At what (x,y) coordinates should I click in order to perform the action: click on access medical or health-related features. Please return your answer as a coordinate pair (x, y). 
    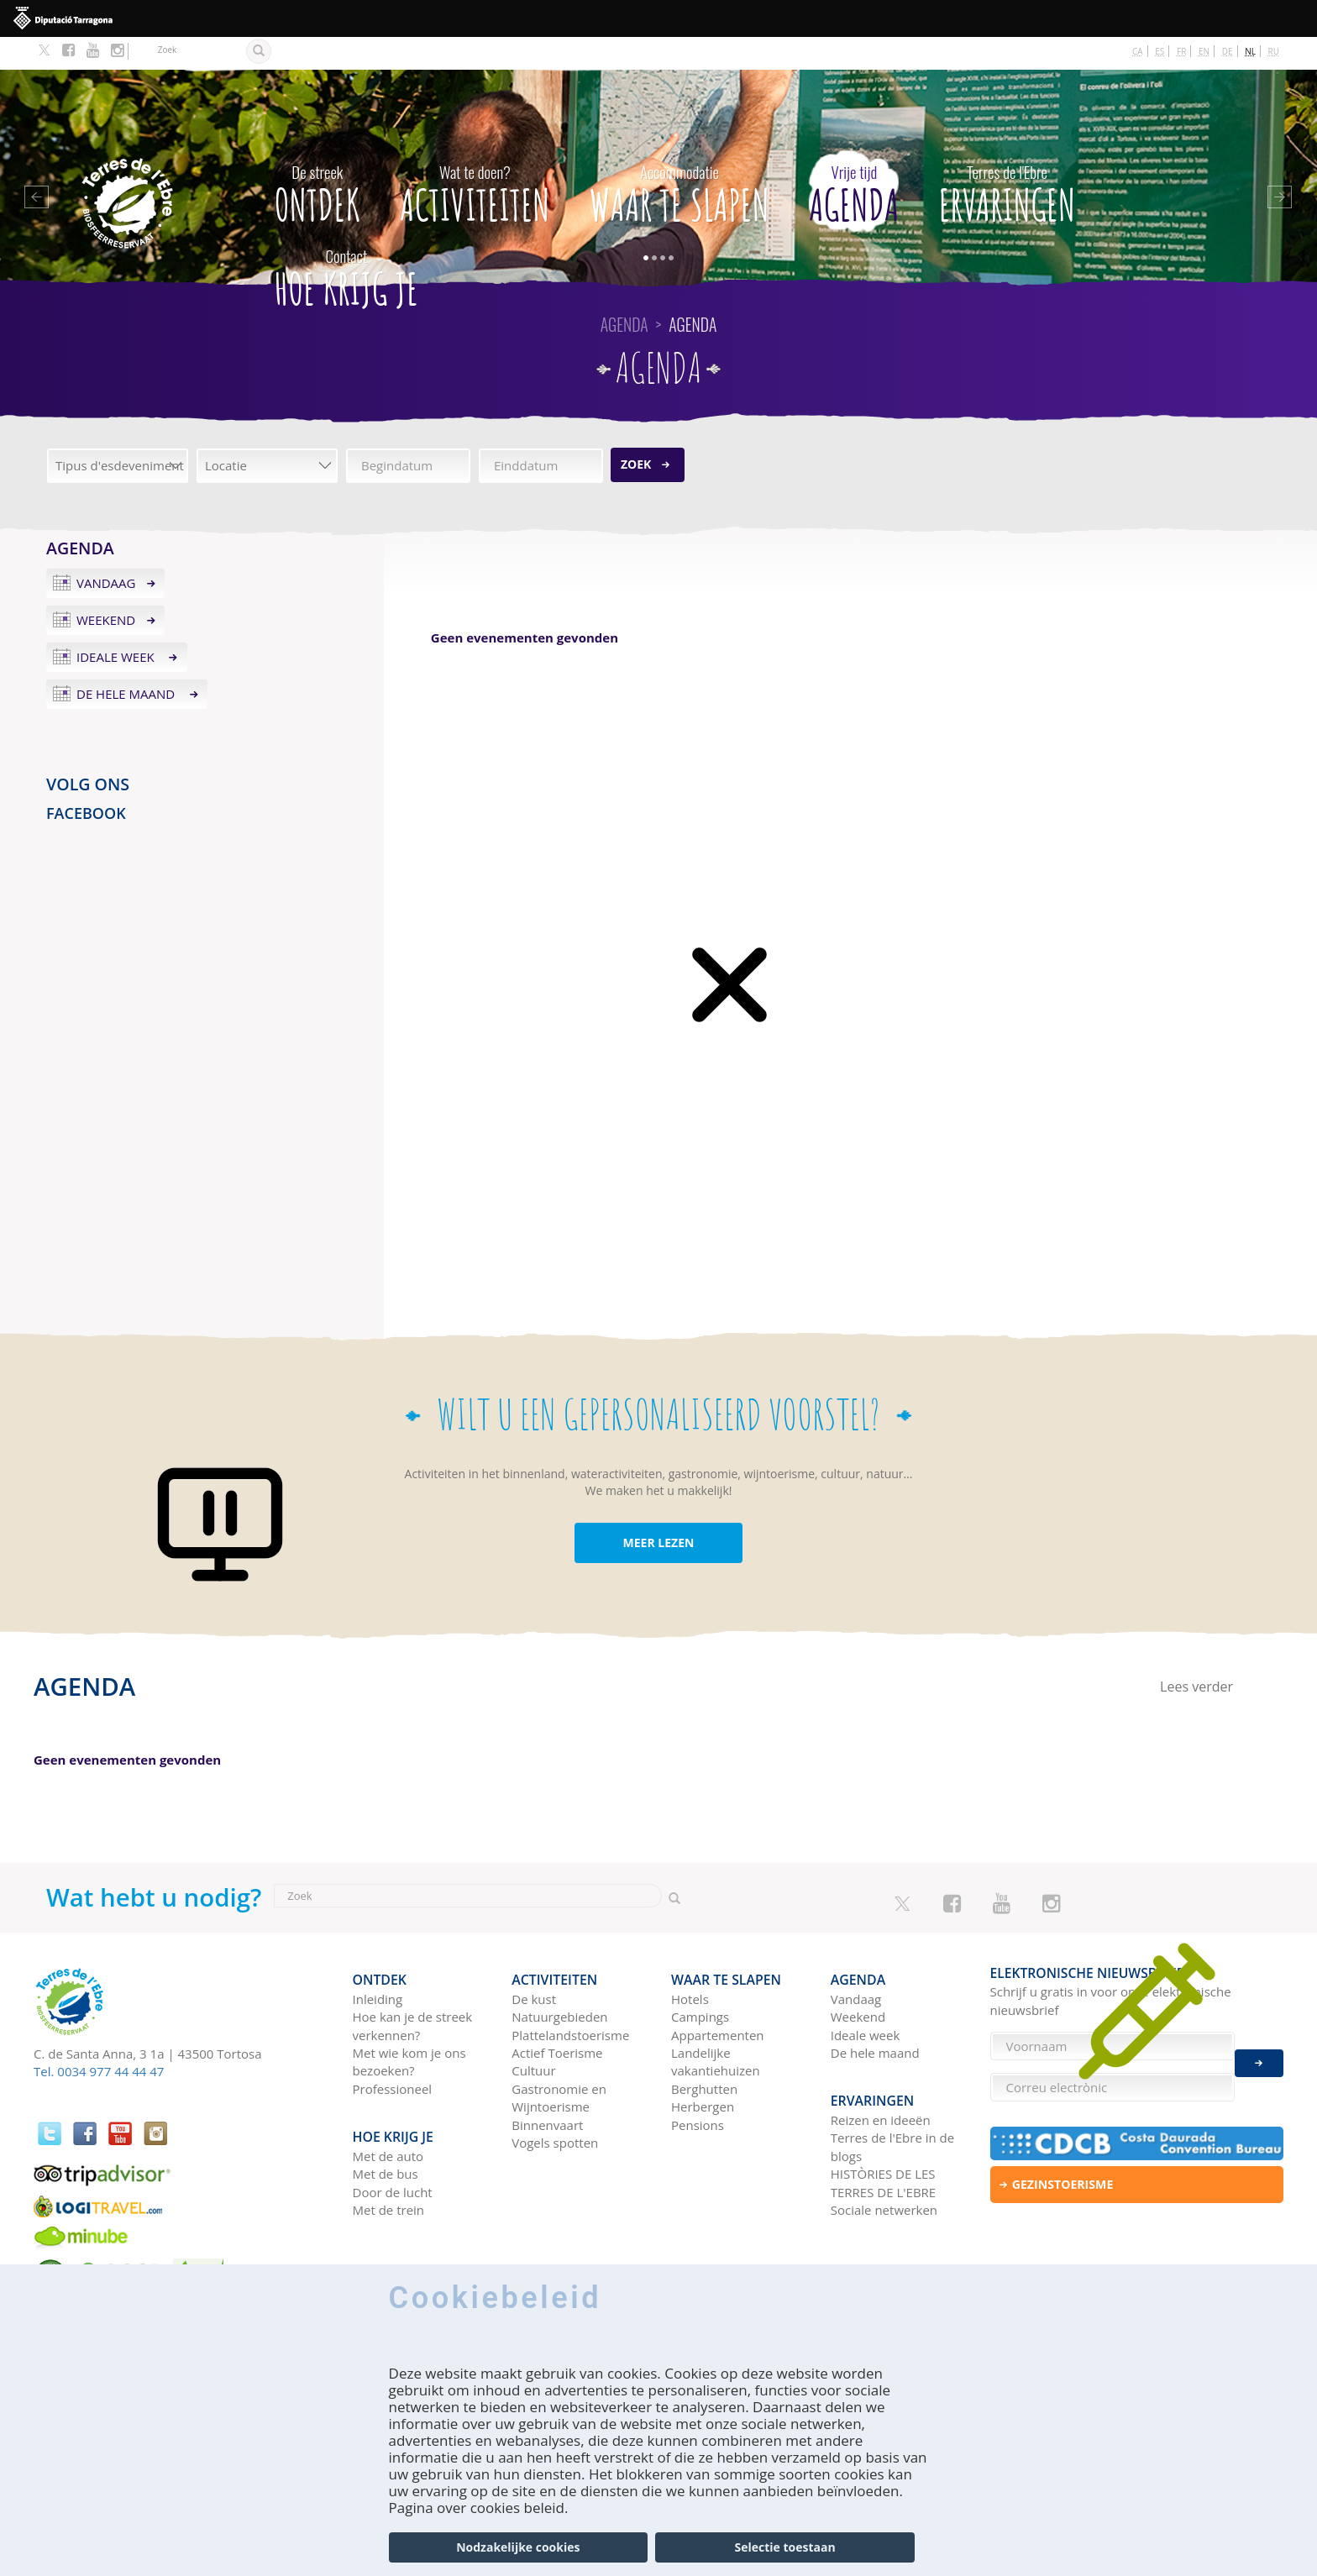
    Looking at the image, I should click on (1146, 2011).